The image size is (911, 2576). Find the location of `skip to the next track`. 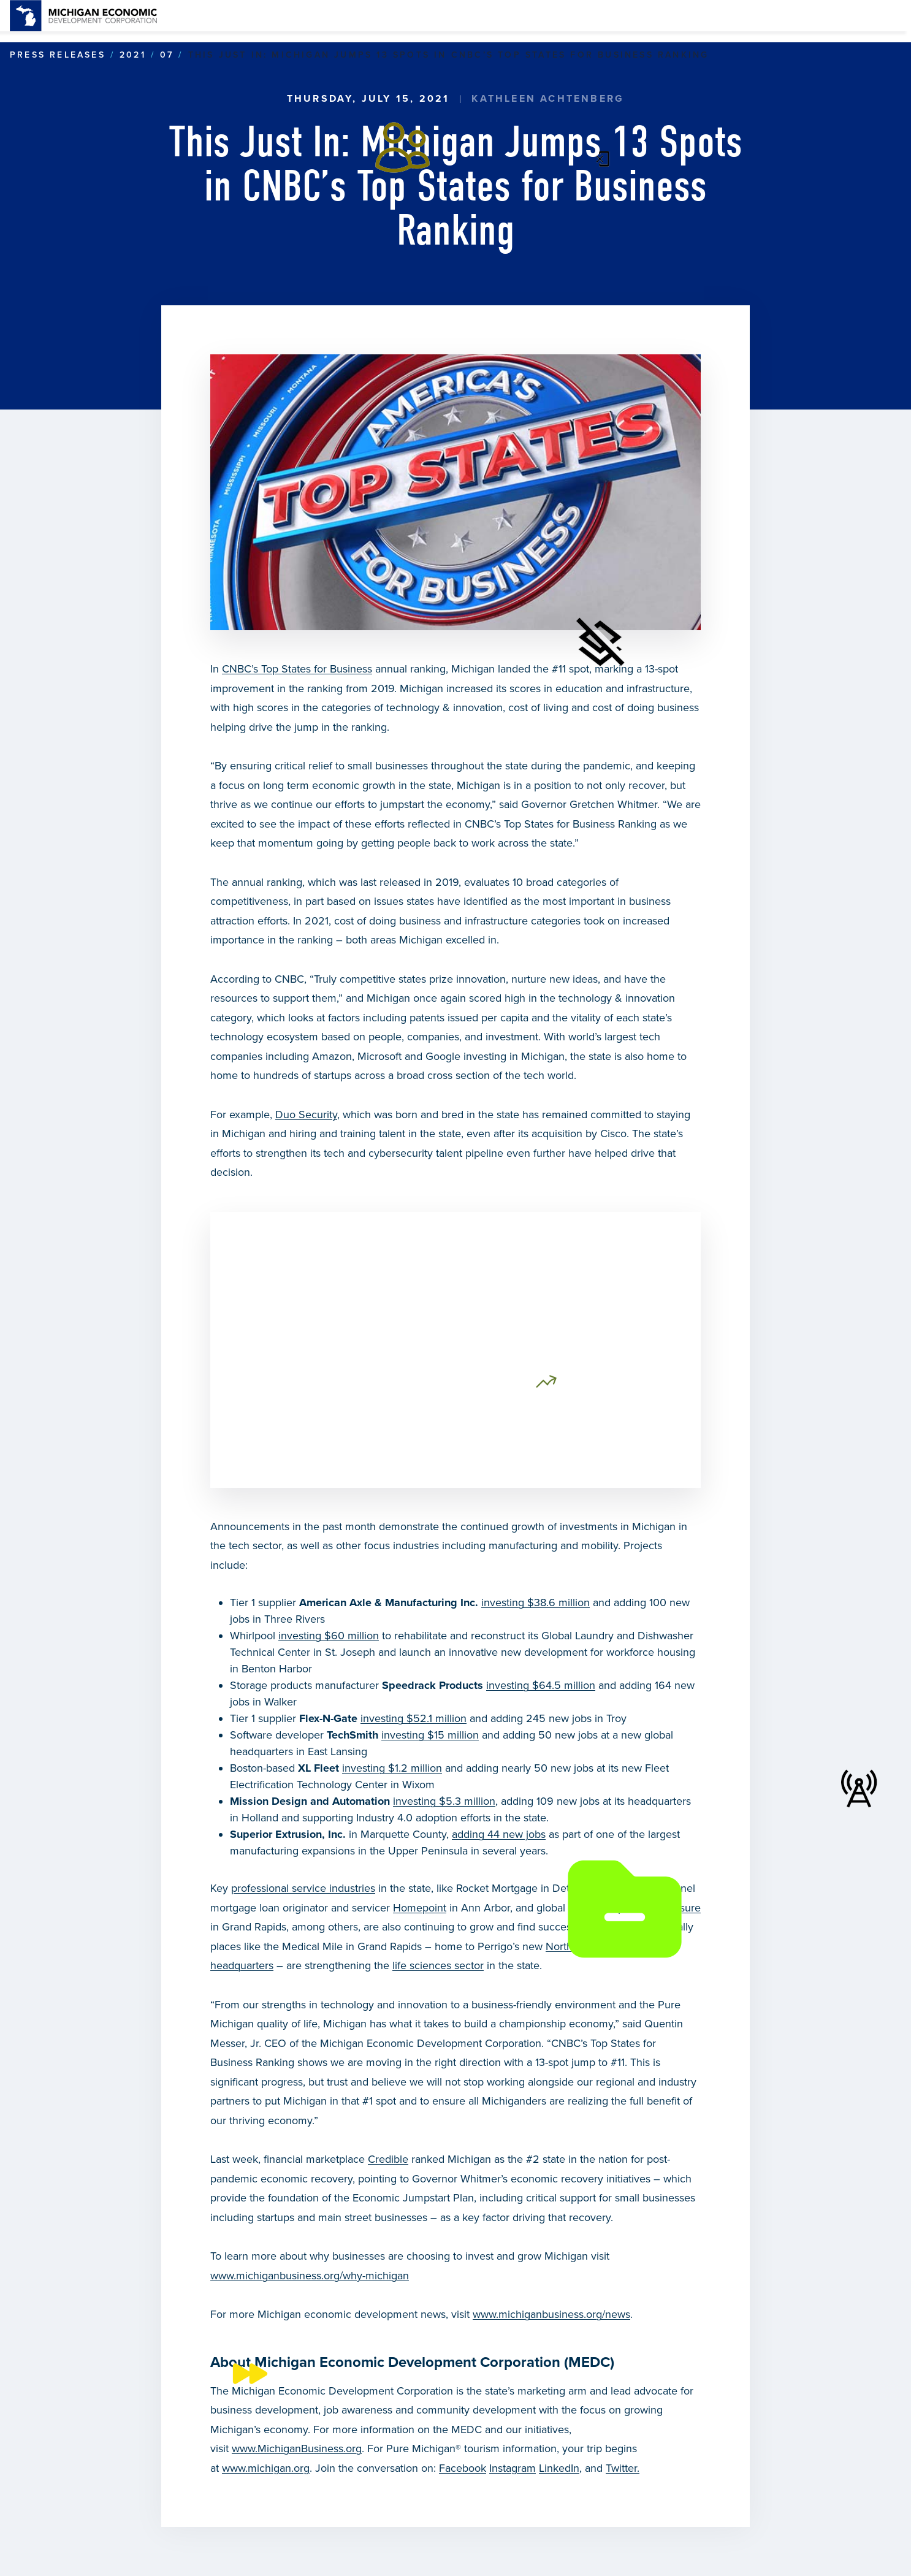

skip to the next track is located at coordinates (250, 2374).